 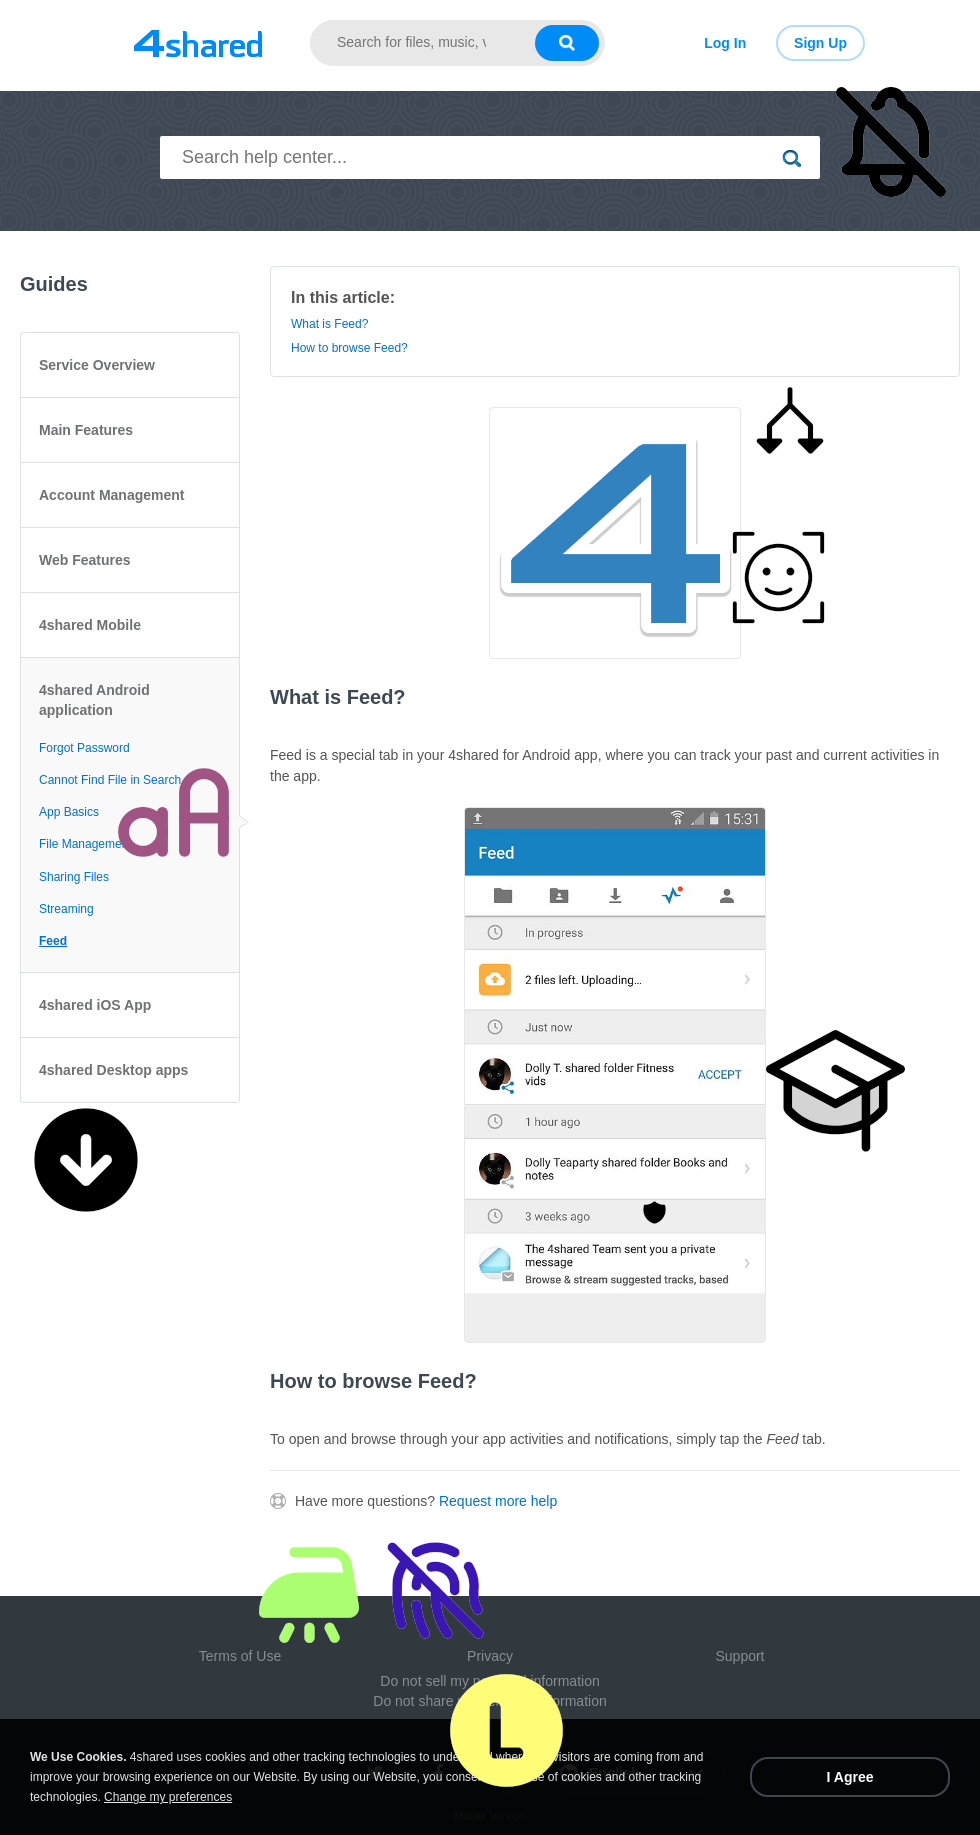 I want to click on indicates steam ironing setting, so click(x=309, y=1592).